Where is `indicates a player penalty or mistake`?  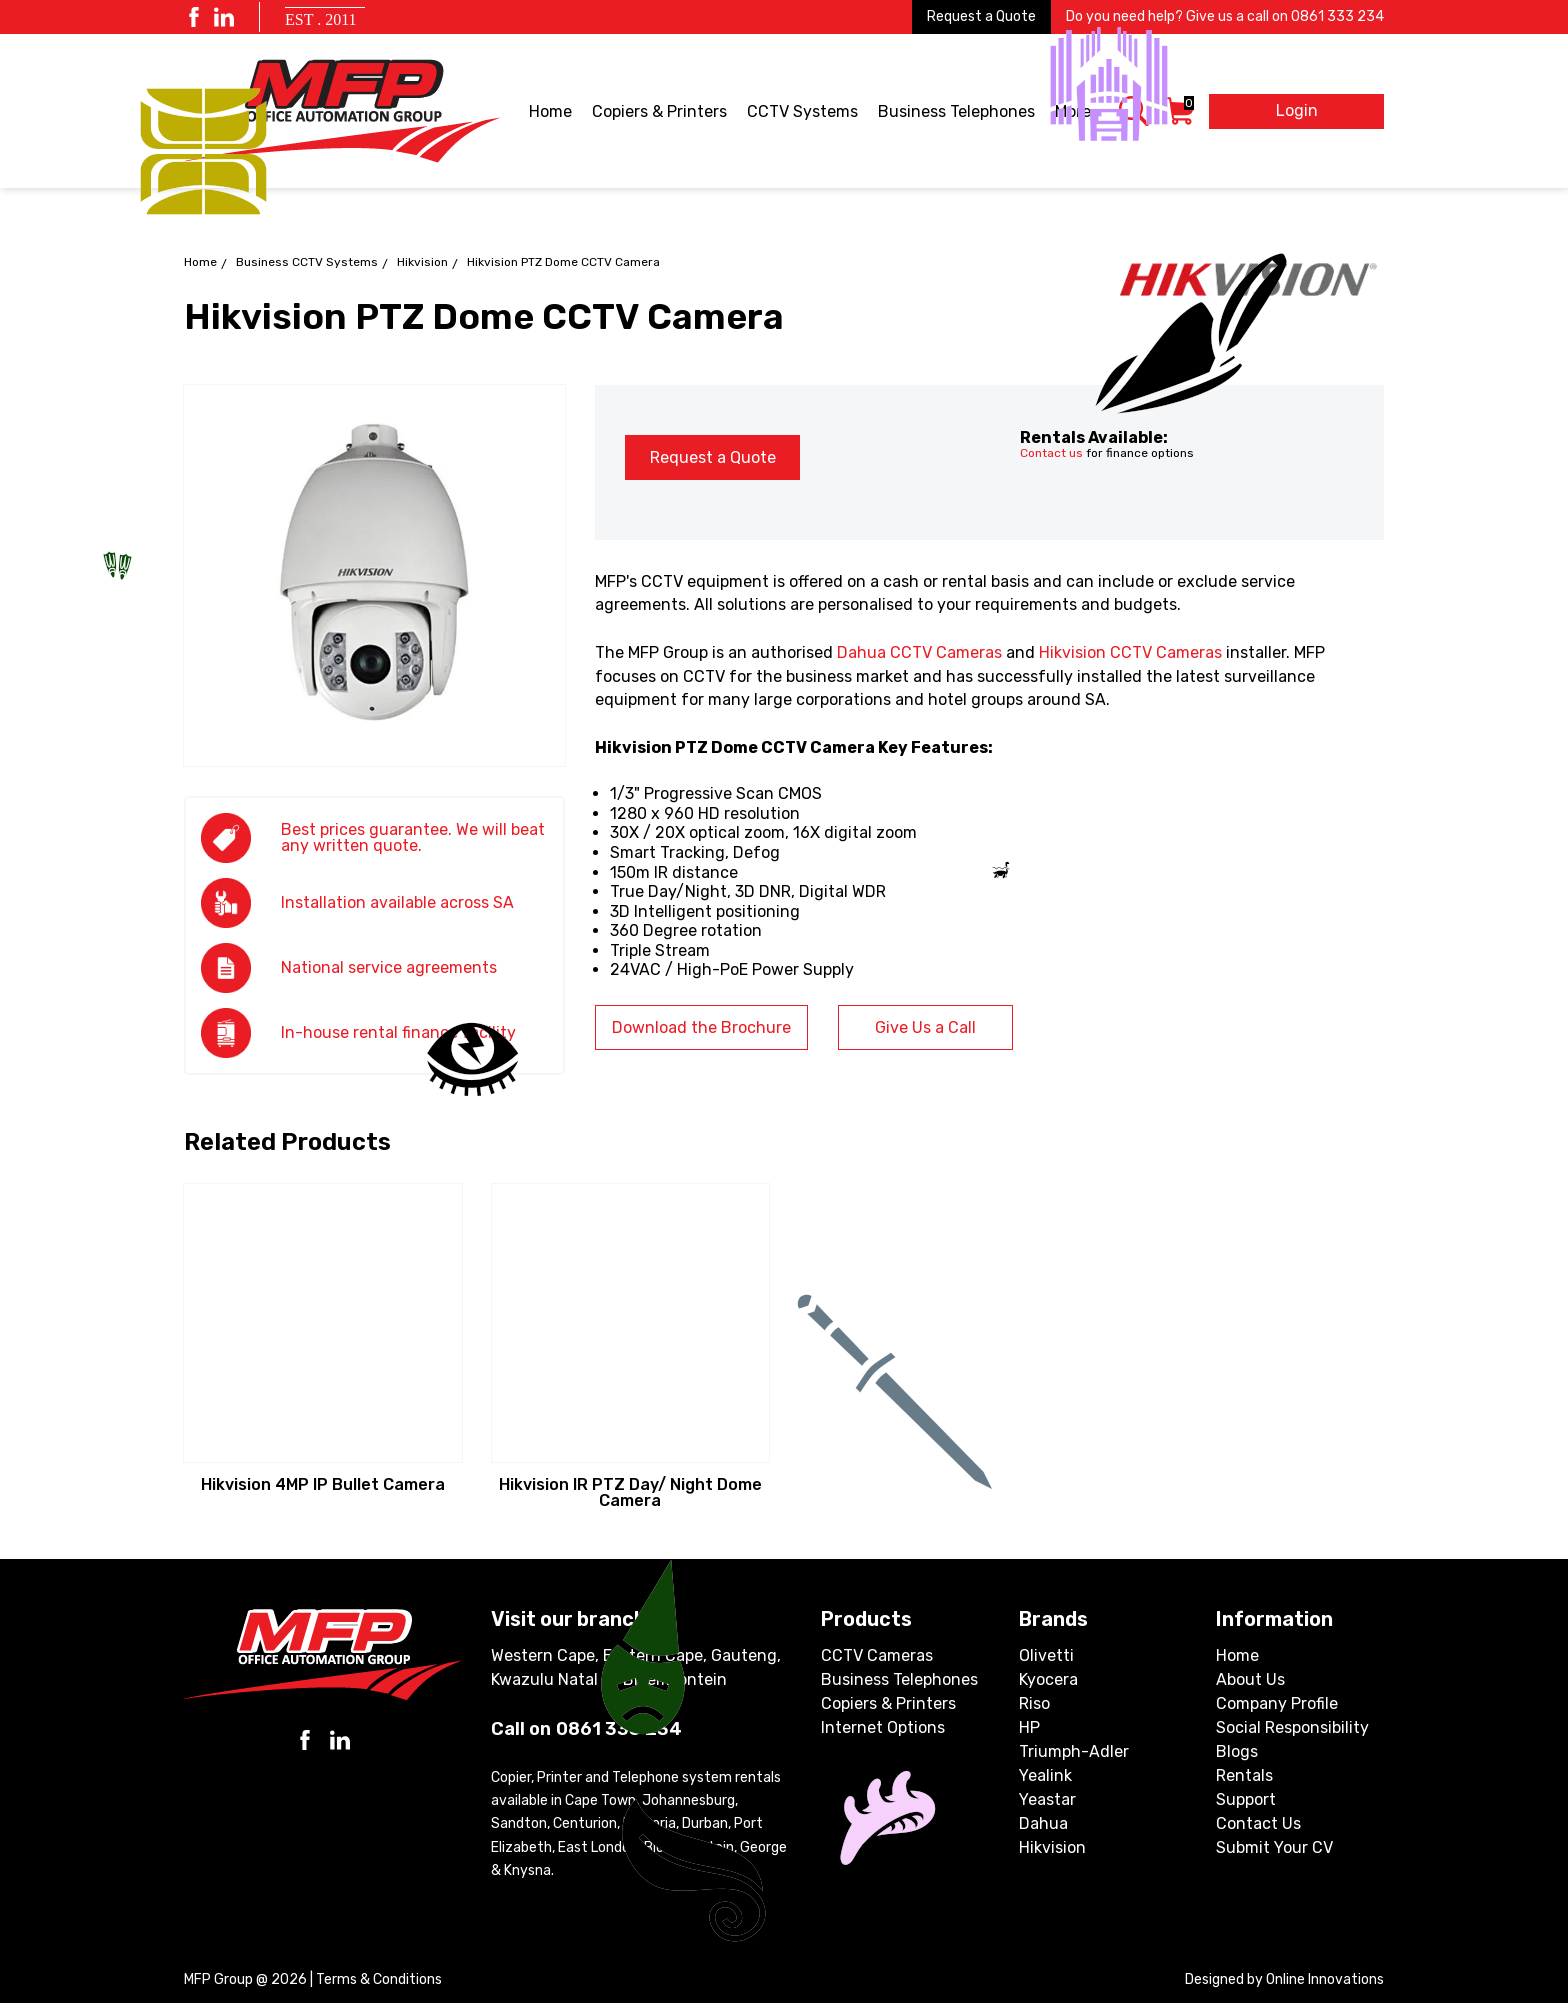
indicates a player penalty or mistake is located at coordinates (643, 1647).